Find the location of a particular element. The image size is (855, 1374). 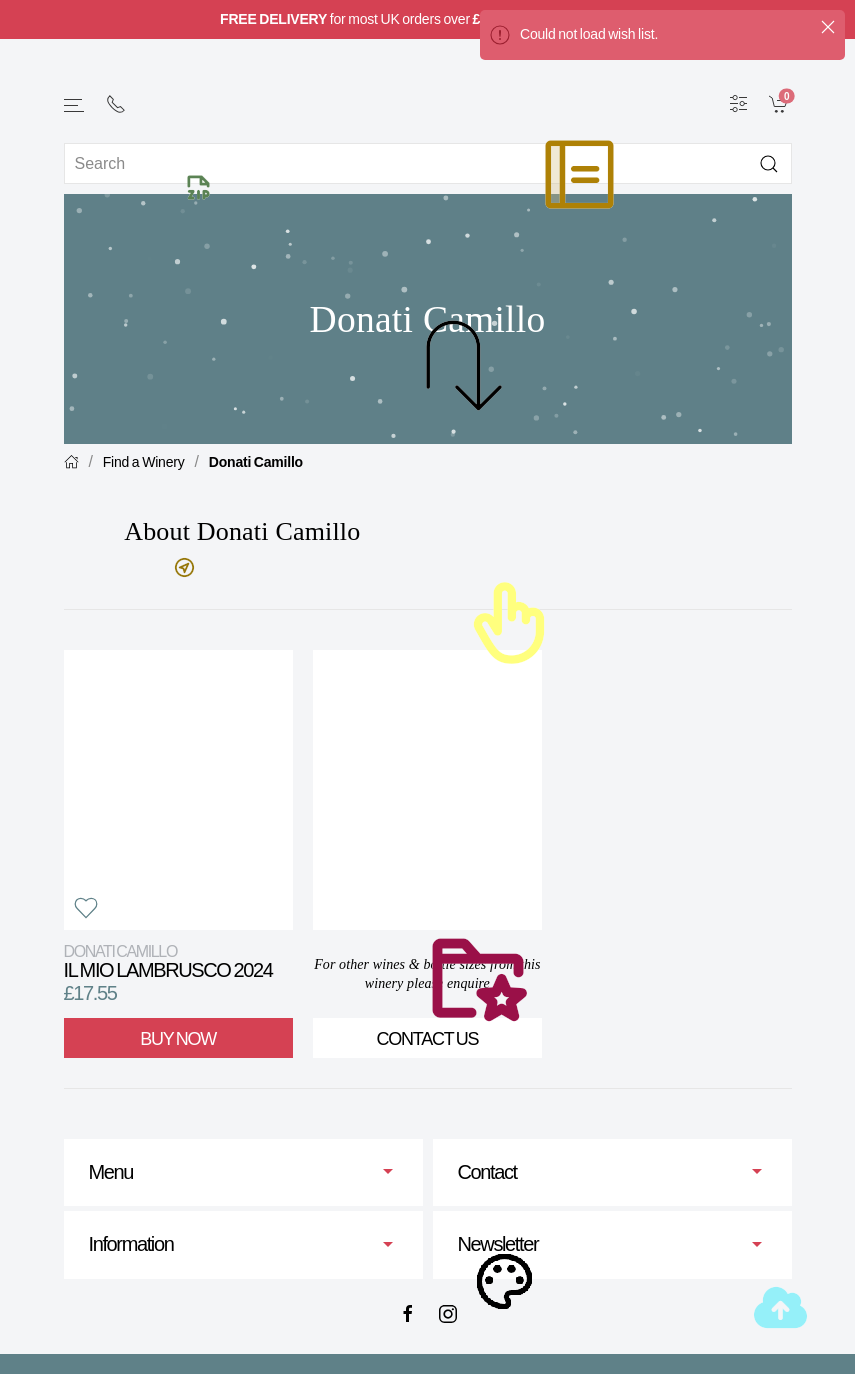

compress files into a zip archive is located at coordinates (198, 188).